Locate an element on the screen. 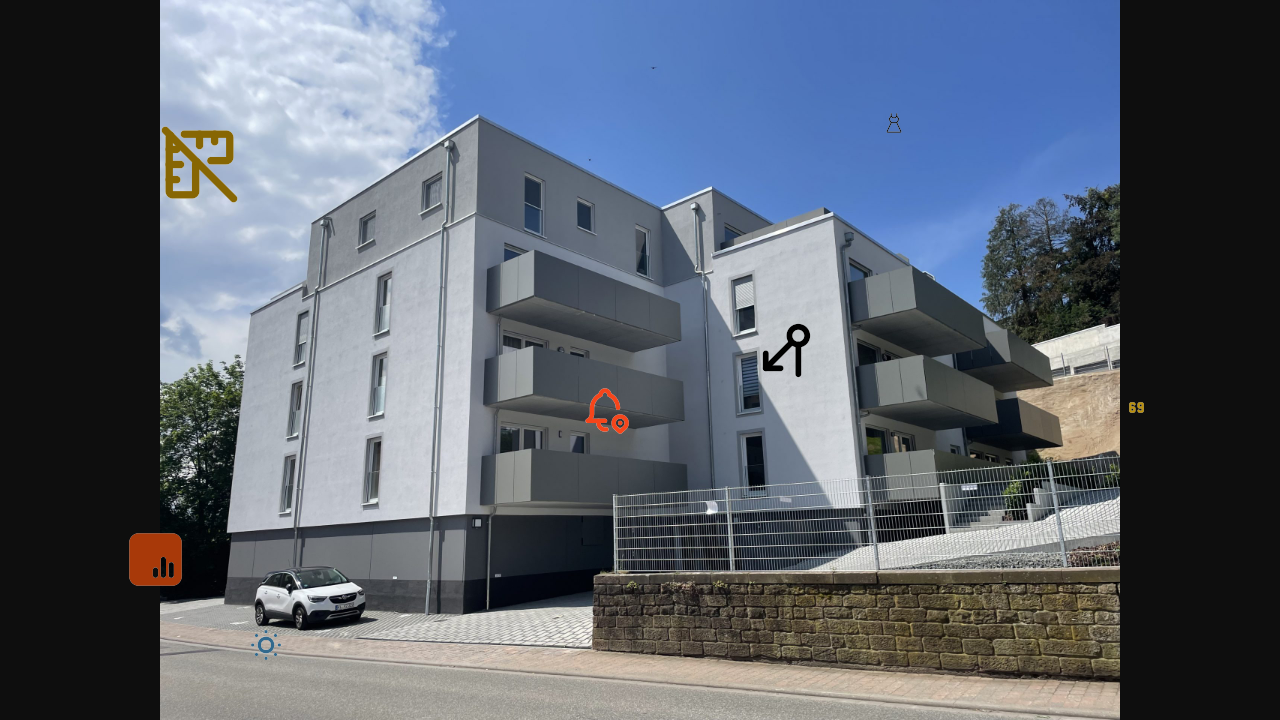  disable measurement tools is located at coordinates (199, 164).